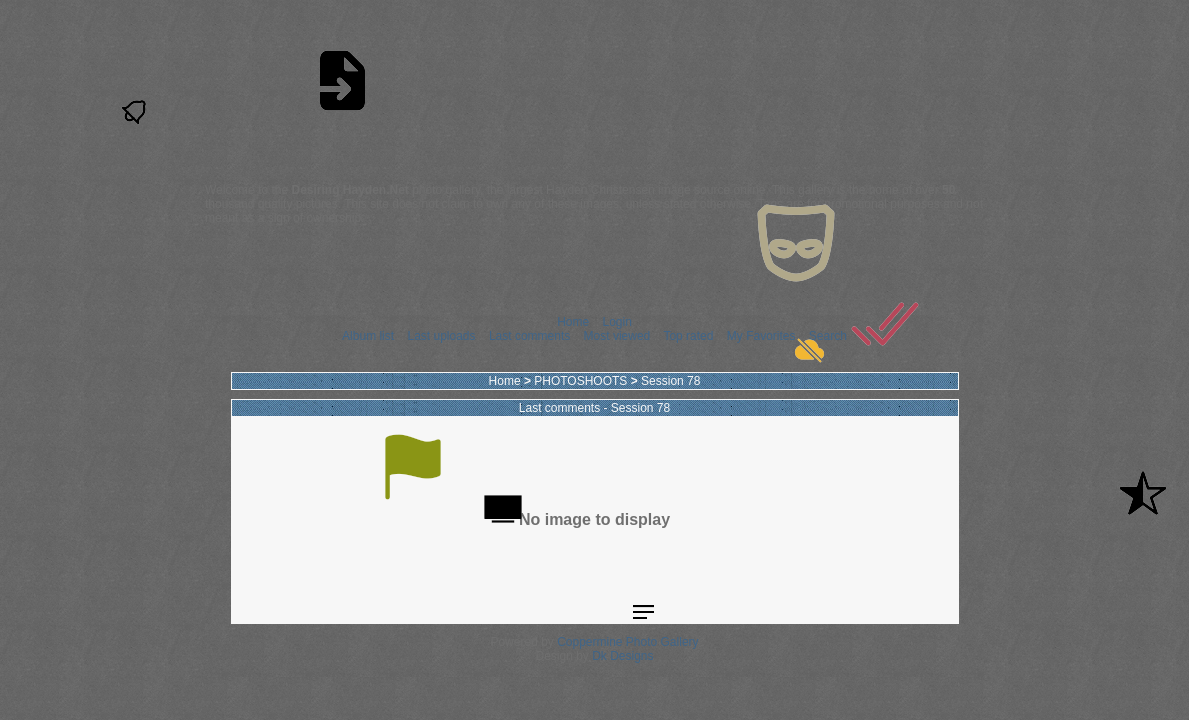 This screenshot has height=720, width=1189. What do you see at coordinates (413, 467) in the screenshot?
I see `flag or report content` at bounding box center [413, 467].